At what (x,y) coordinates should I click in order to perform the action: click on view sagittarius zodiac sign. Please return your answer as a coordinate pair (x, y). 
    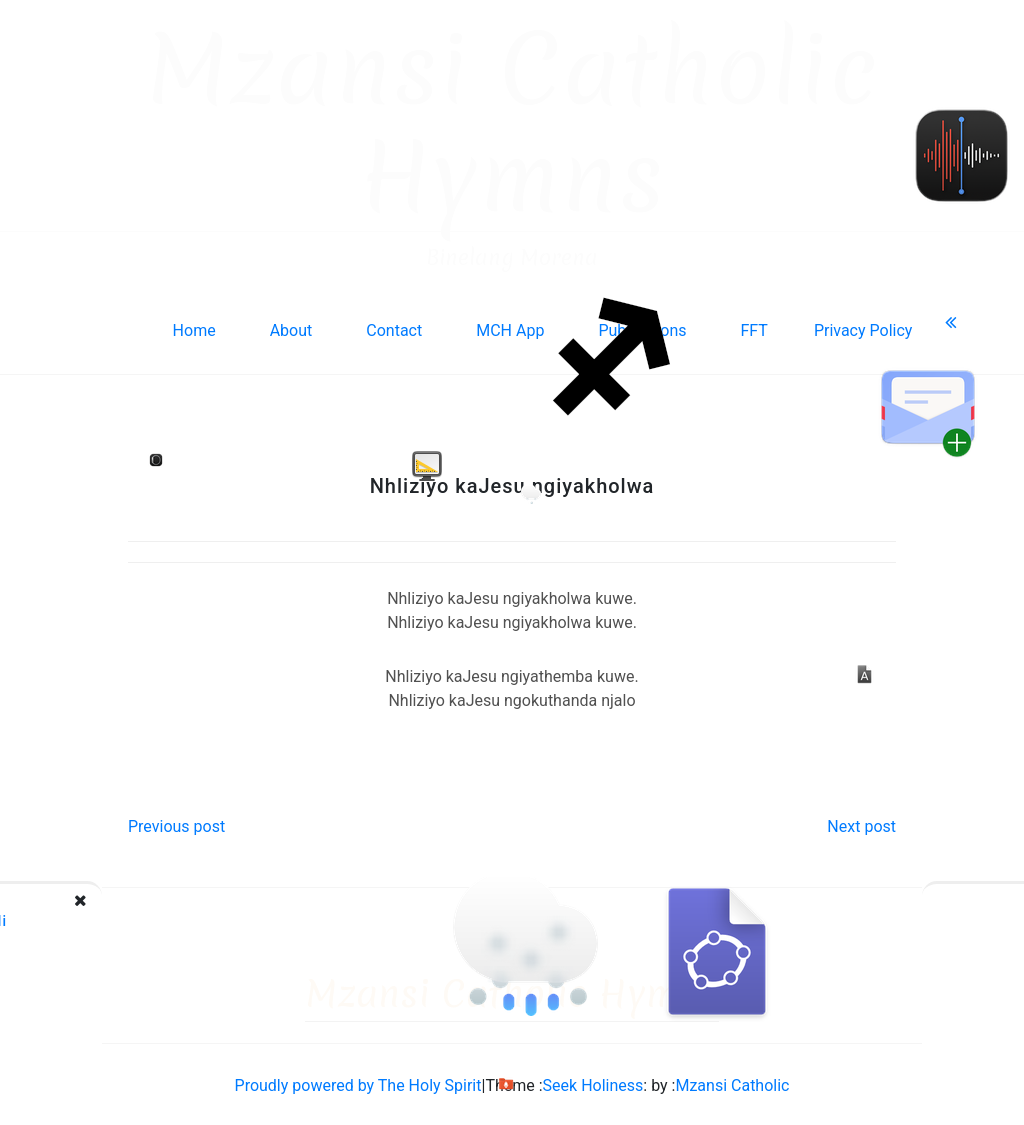
    Looking at the image, I should click on (612, 357).